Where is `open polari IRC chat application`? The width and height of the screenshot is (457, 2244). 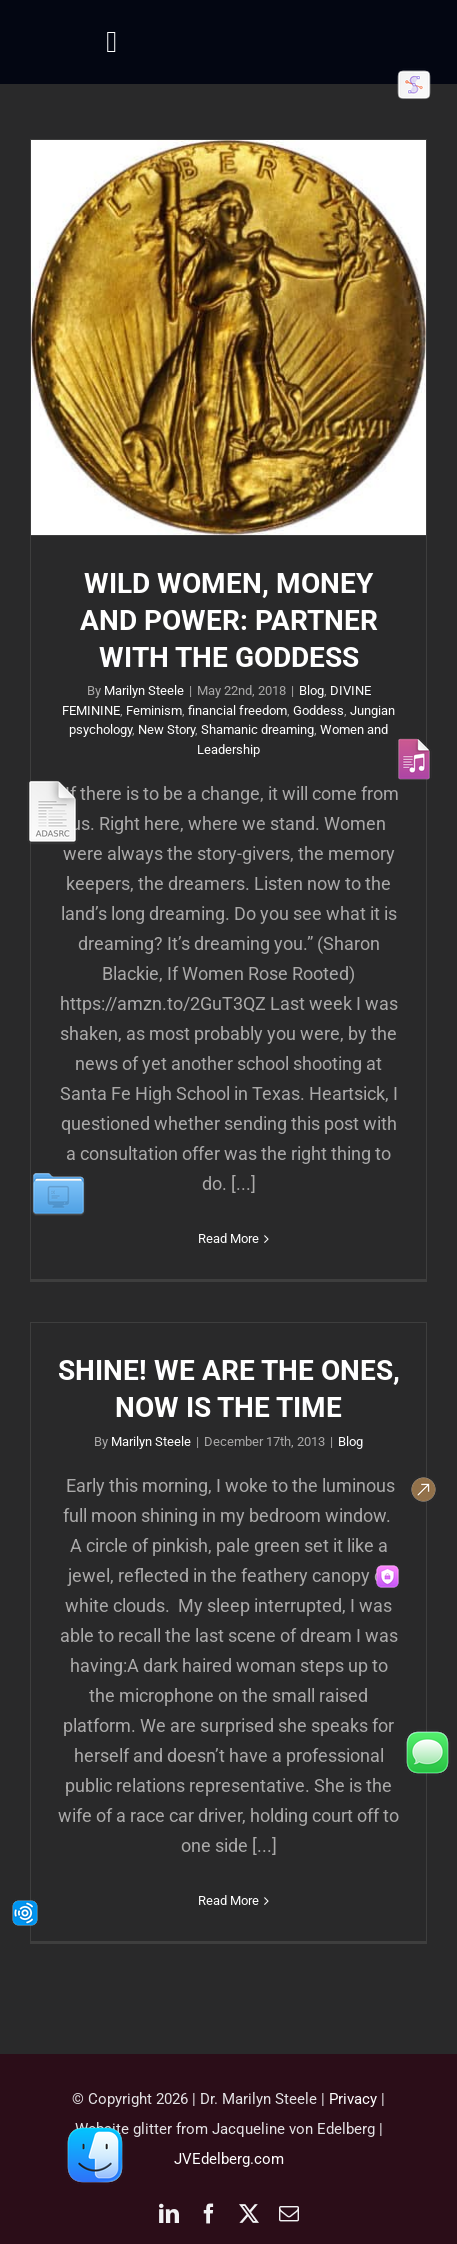 open polari IRC chat application is located at coordinates (427, 1752).